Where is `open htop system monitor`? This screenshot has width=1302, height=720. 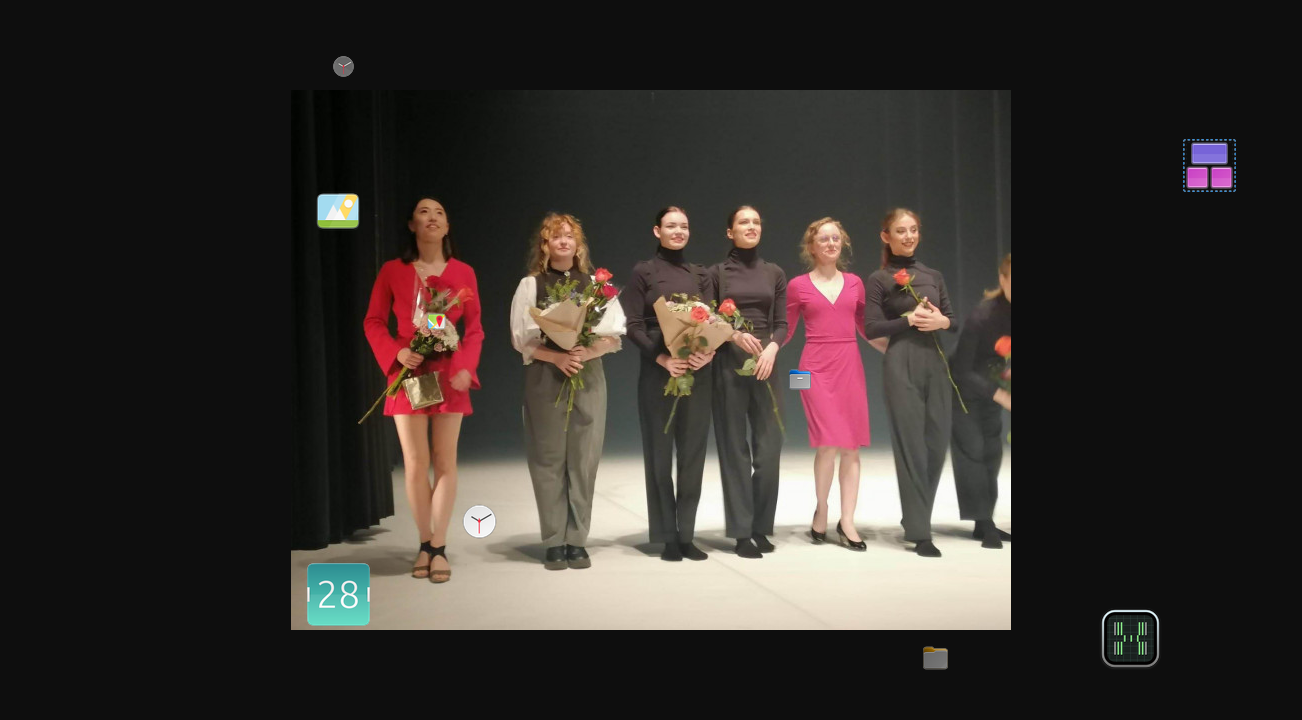
open htop system monitor is located at coordinates (1130, 638).